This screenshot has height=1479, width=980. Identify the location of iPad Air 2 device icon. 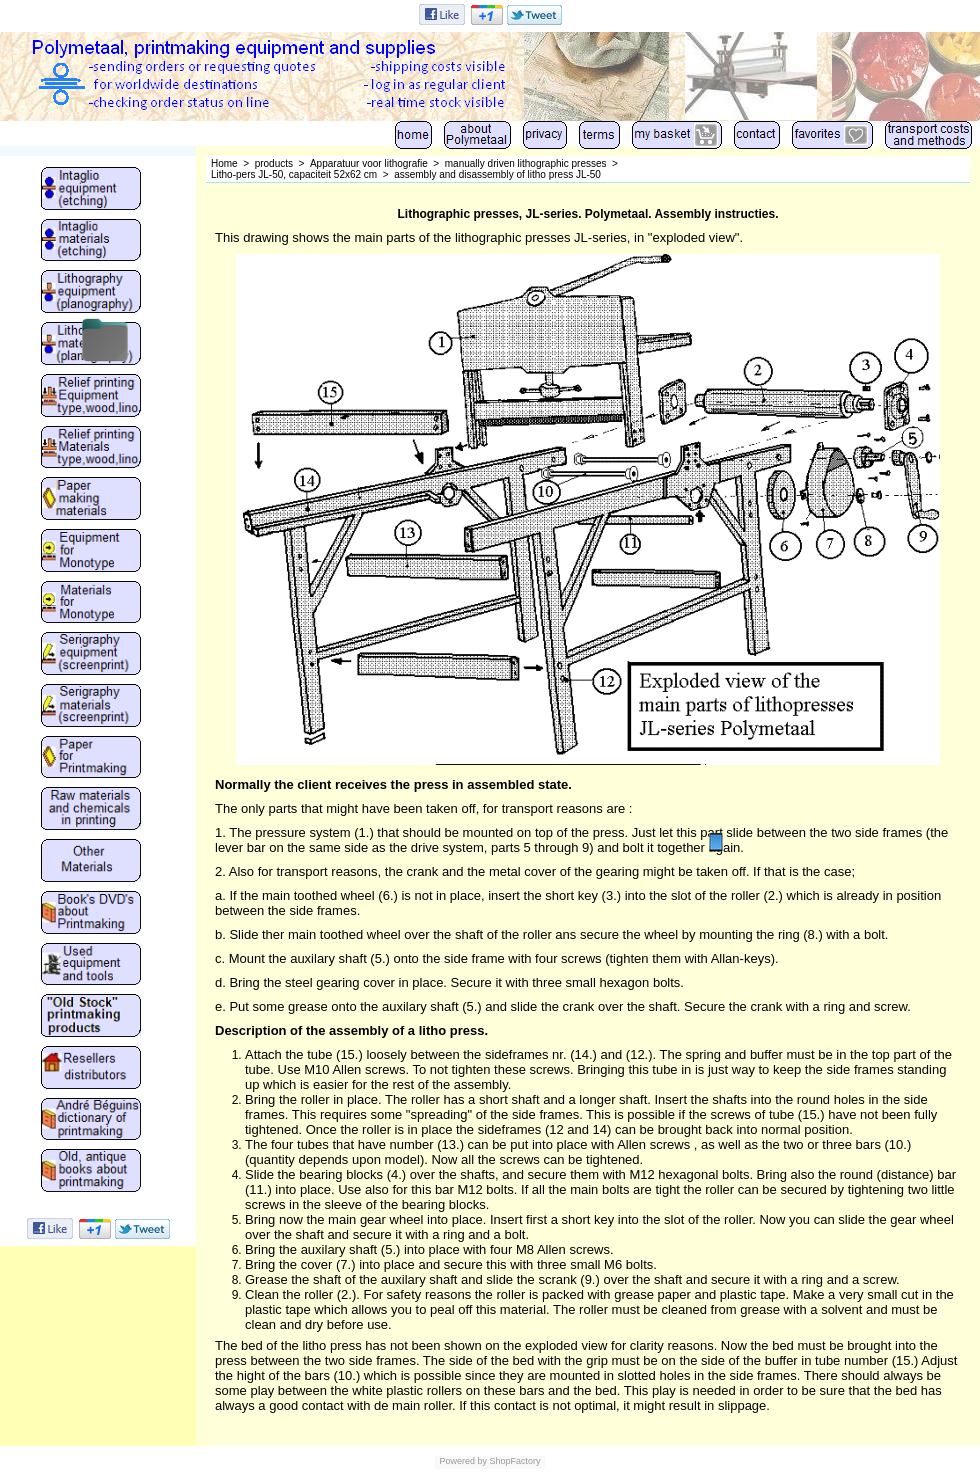
(716, 842).